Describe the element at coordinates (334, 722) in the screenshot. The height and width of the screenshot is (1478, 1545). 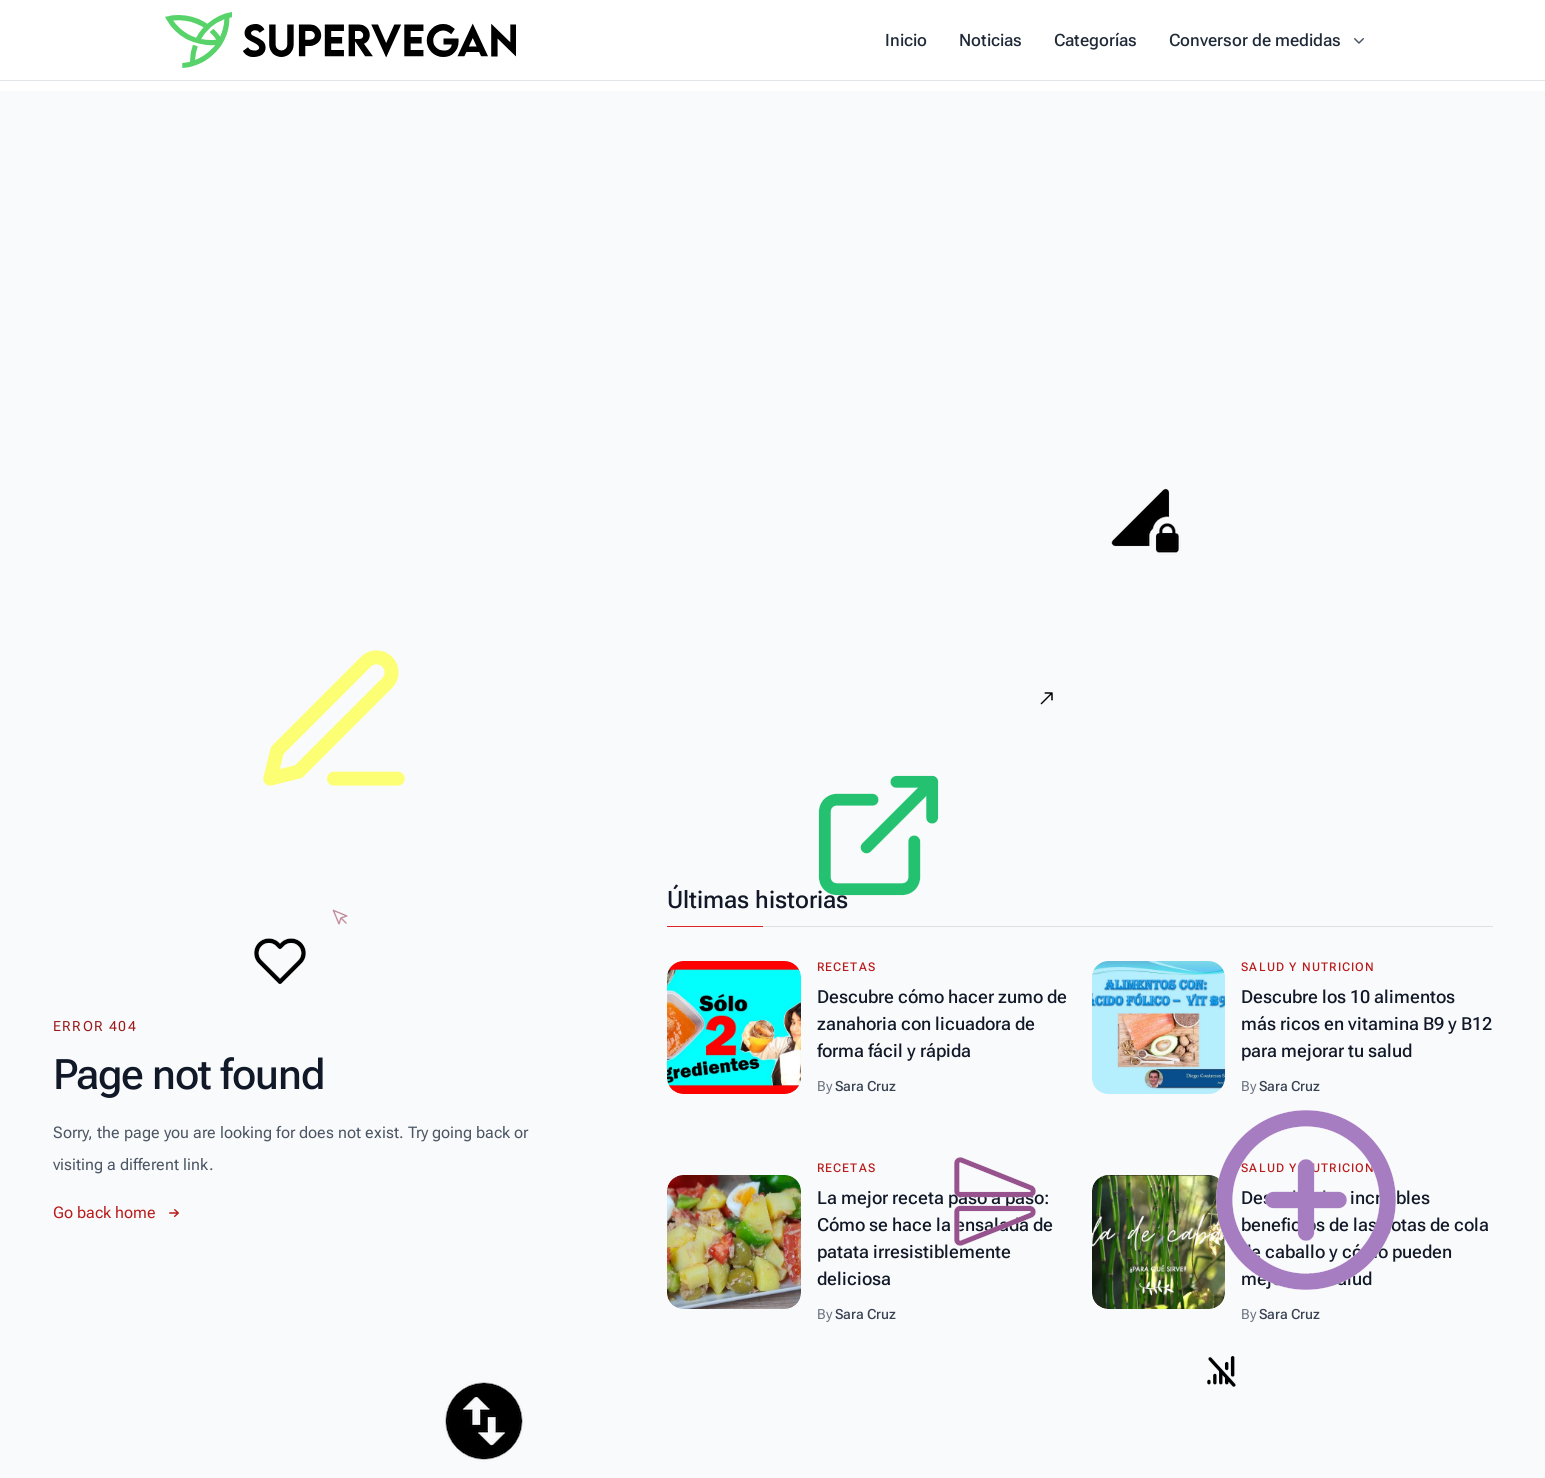
I see `edit text or content` at that location.